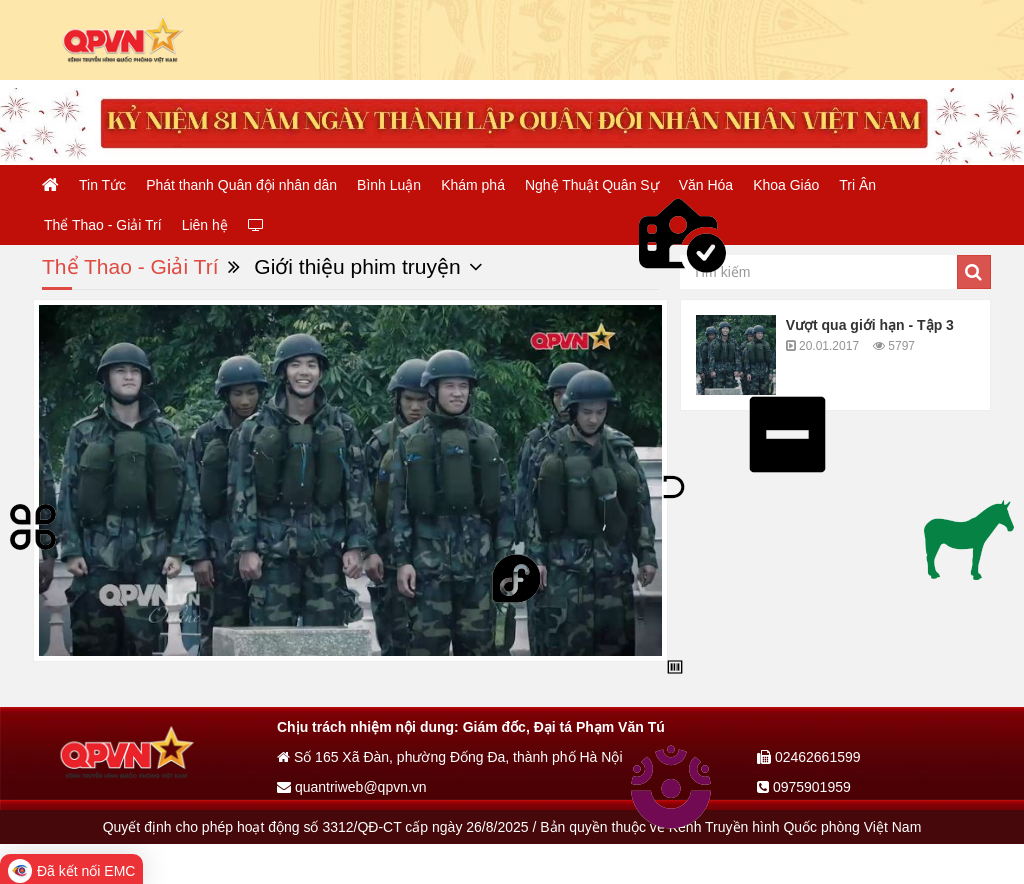 The width and height of the screenshot is (1024, 884). Describe the element at coordinates (969, 540) in the screenshot. I see `visit Sticker Mule website or app` at that location.